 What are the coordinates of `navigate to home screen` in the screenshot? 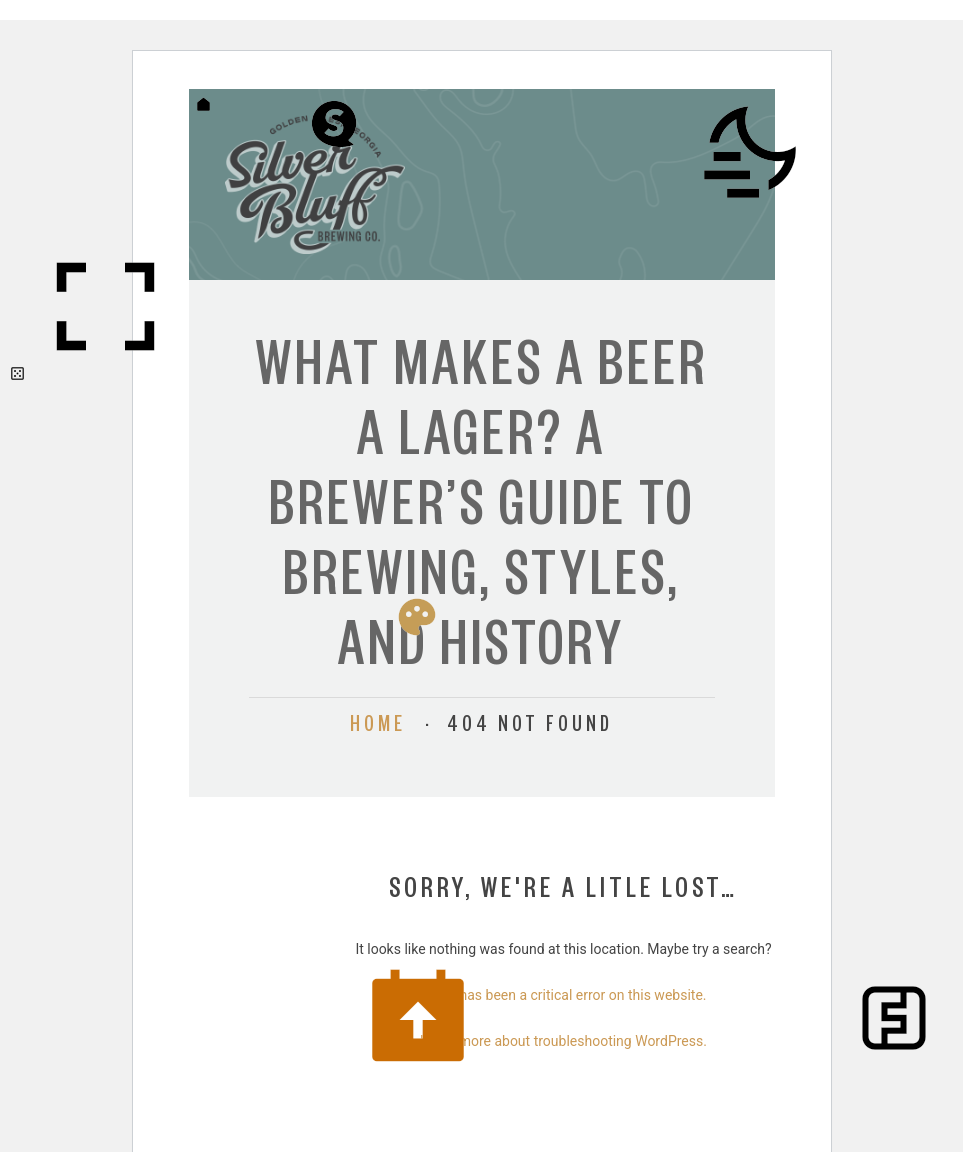 It's located at (203, 104).